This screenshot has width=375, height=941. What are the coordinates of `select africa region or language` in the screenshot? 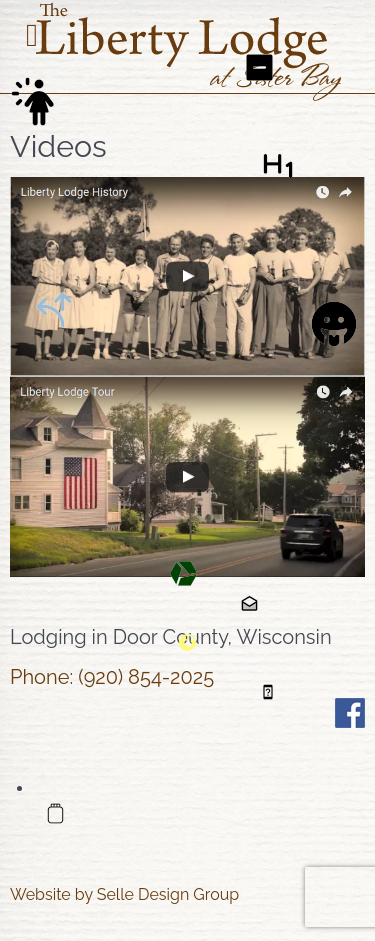 It's located at (187, 642).